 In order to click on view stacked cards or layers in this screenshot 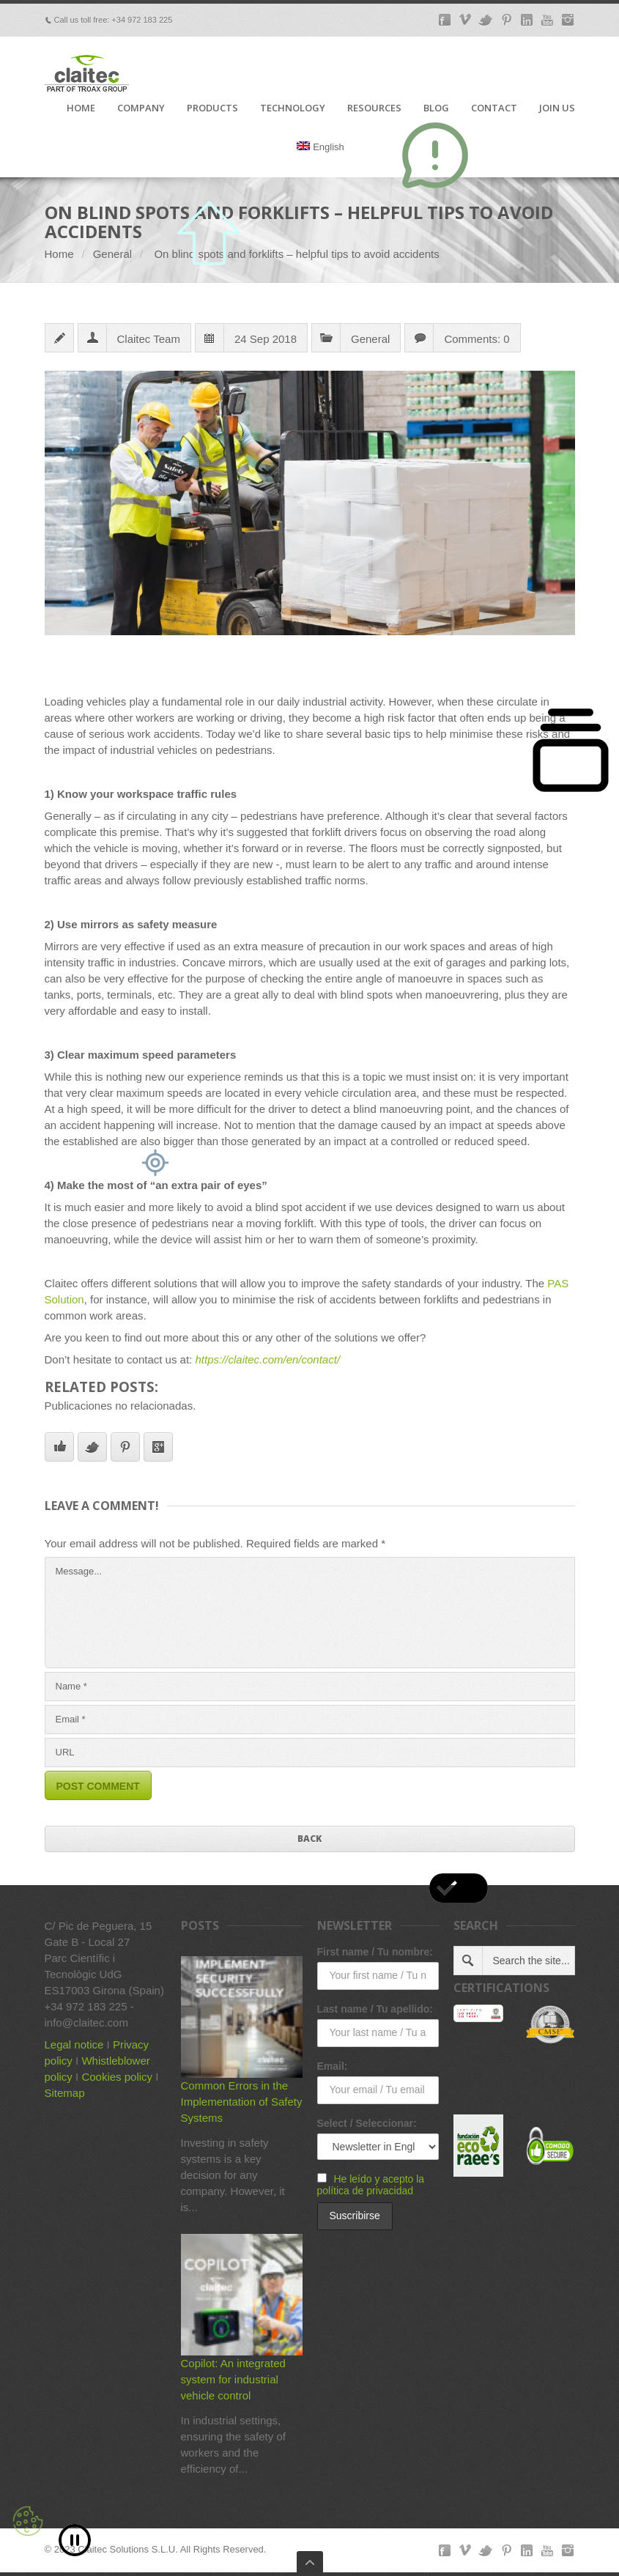, I will do `click(571, 750)`.